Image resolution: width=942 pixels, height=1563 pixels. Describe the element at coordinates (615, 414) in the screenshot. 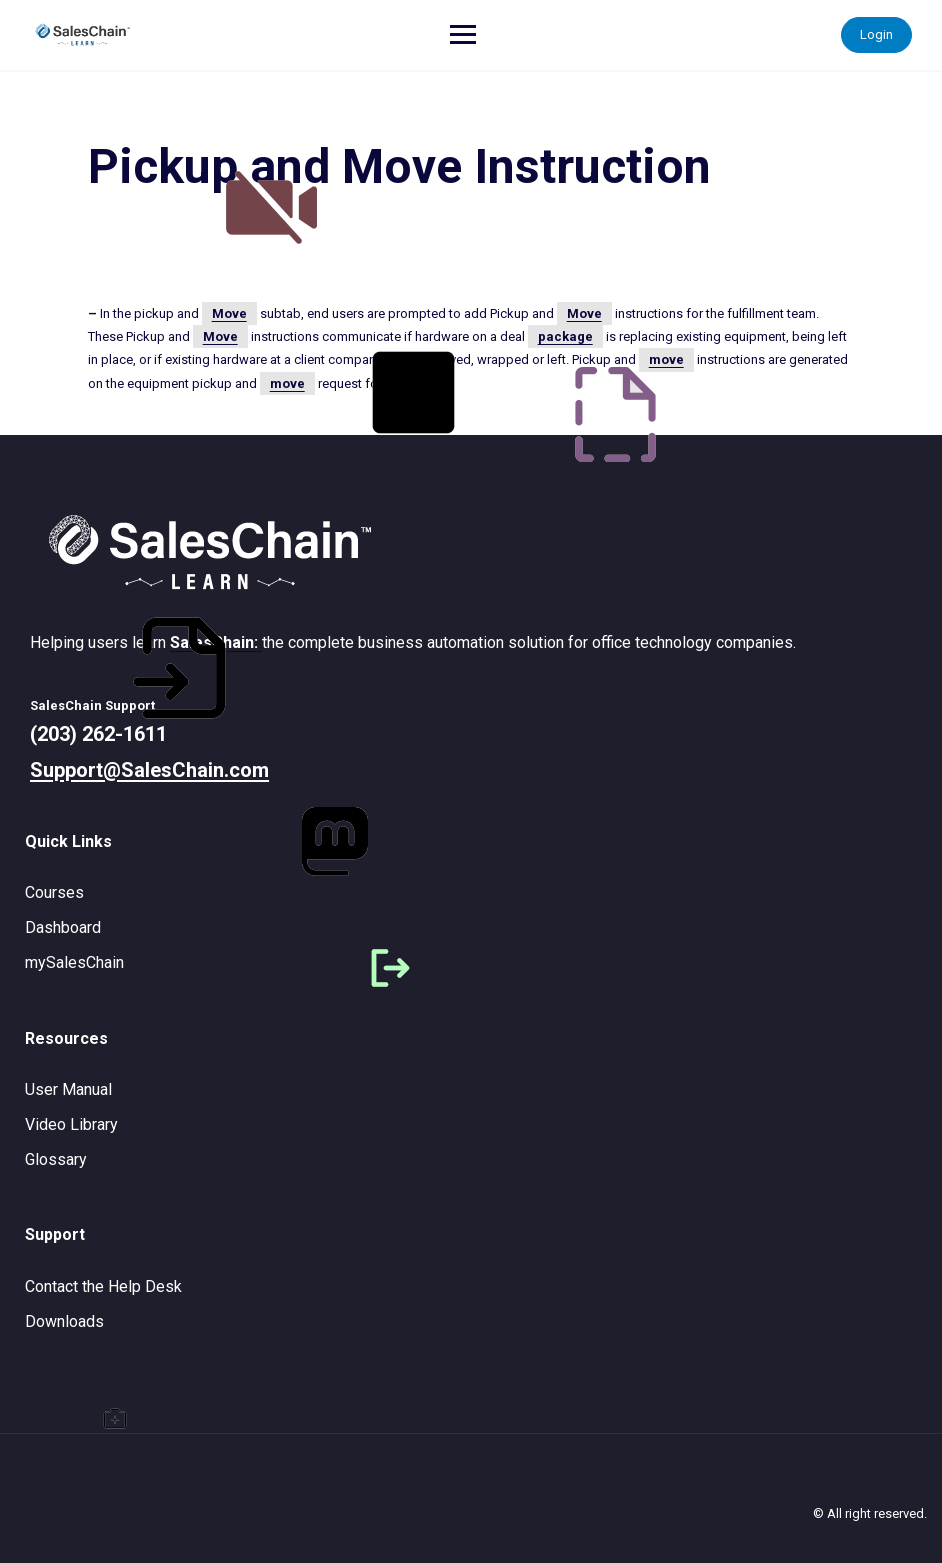

I see `indicates a draft or incomplete file` at that location.